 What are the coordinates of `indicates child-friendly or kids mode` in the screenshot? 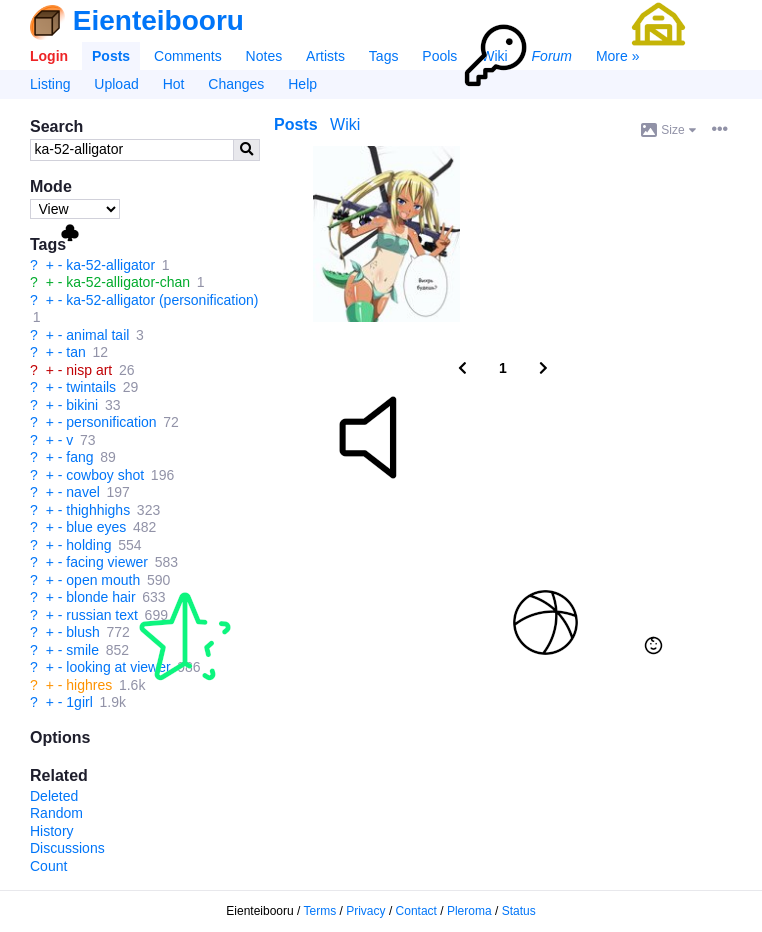 It's located at (653, 645).